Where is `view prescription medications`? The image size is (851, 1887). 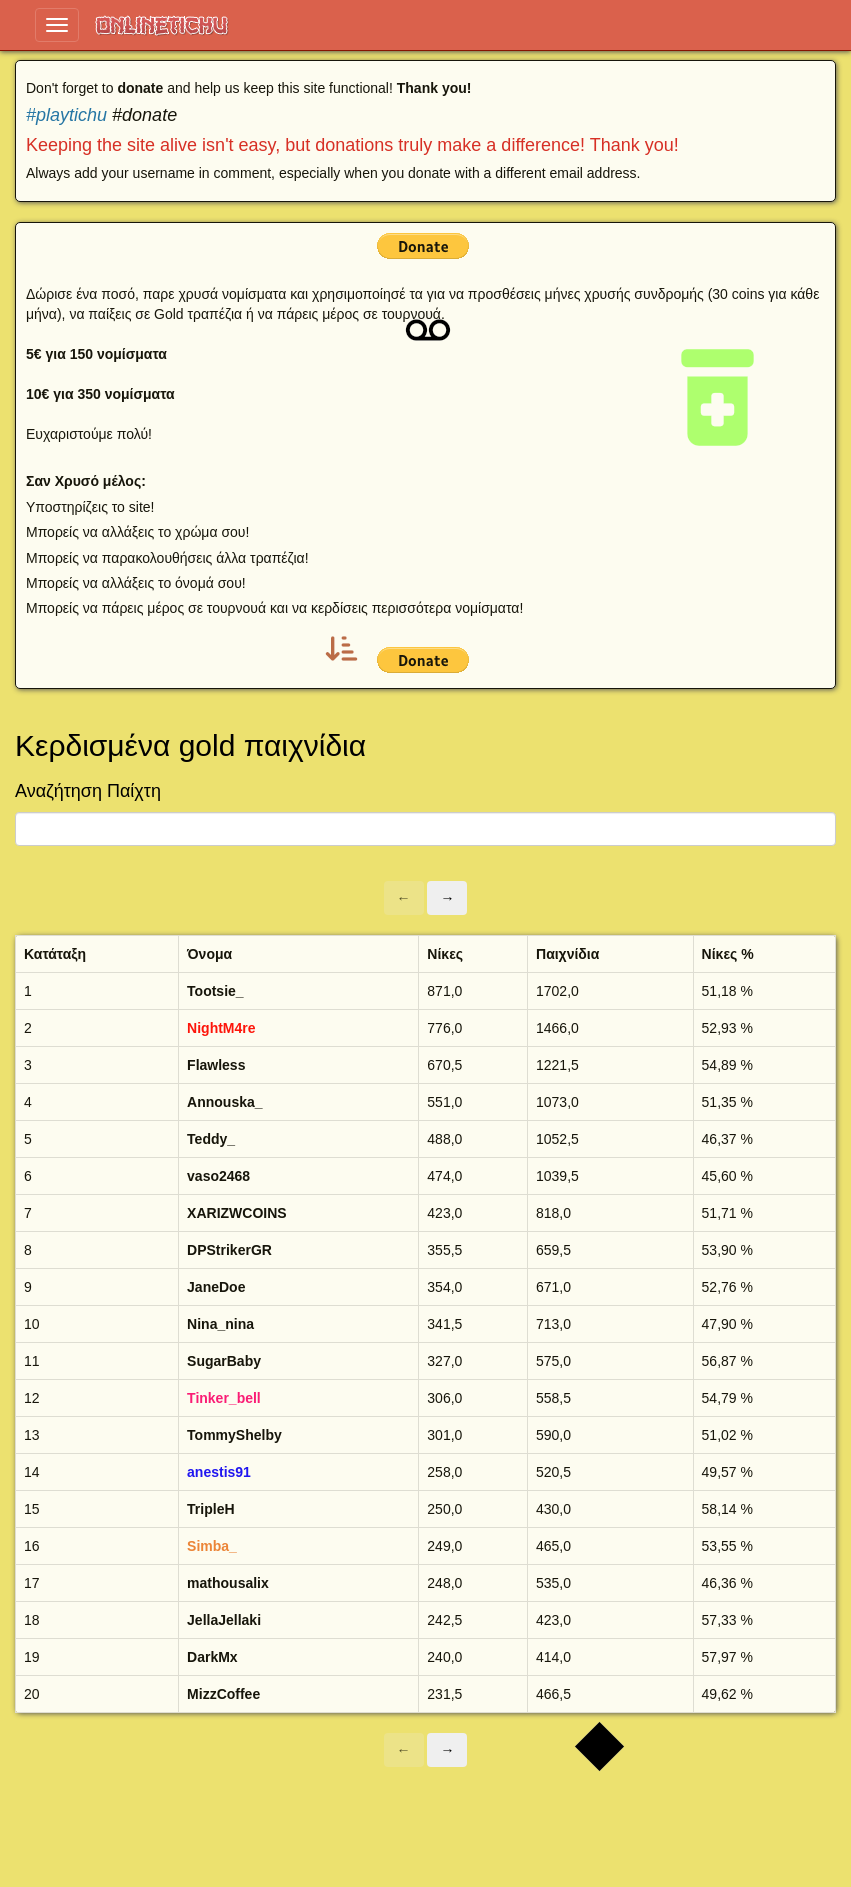 view prescription medications is located at coordinates (717, 397).